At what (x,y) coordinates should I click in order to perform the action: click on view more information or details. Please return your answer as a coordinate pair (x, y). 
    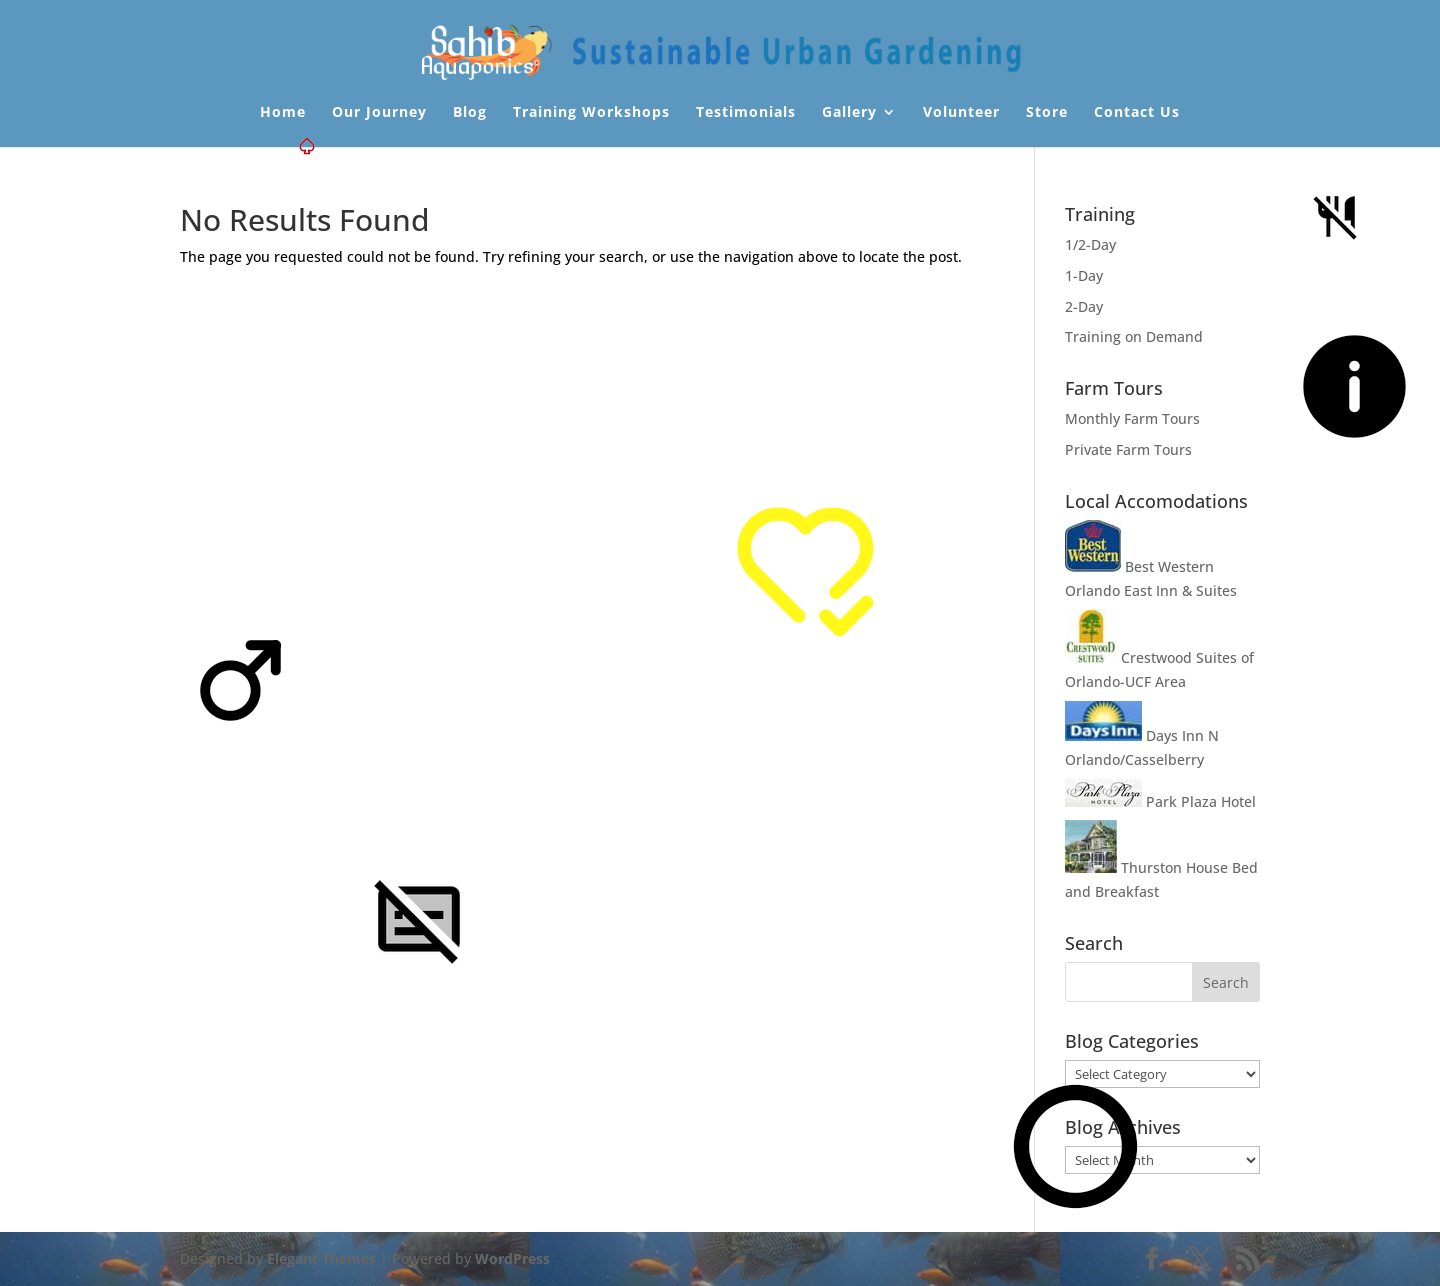
    Looking at the image, I should click on (1354, 386).